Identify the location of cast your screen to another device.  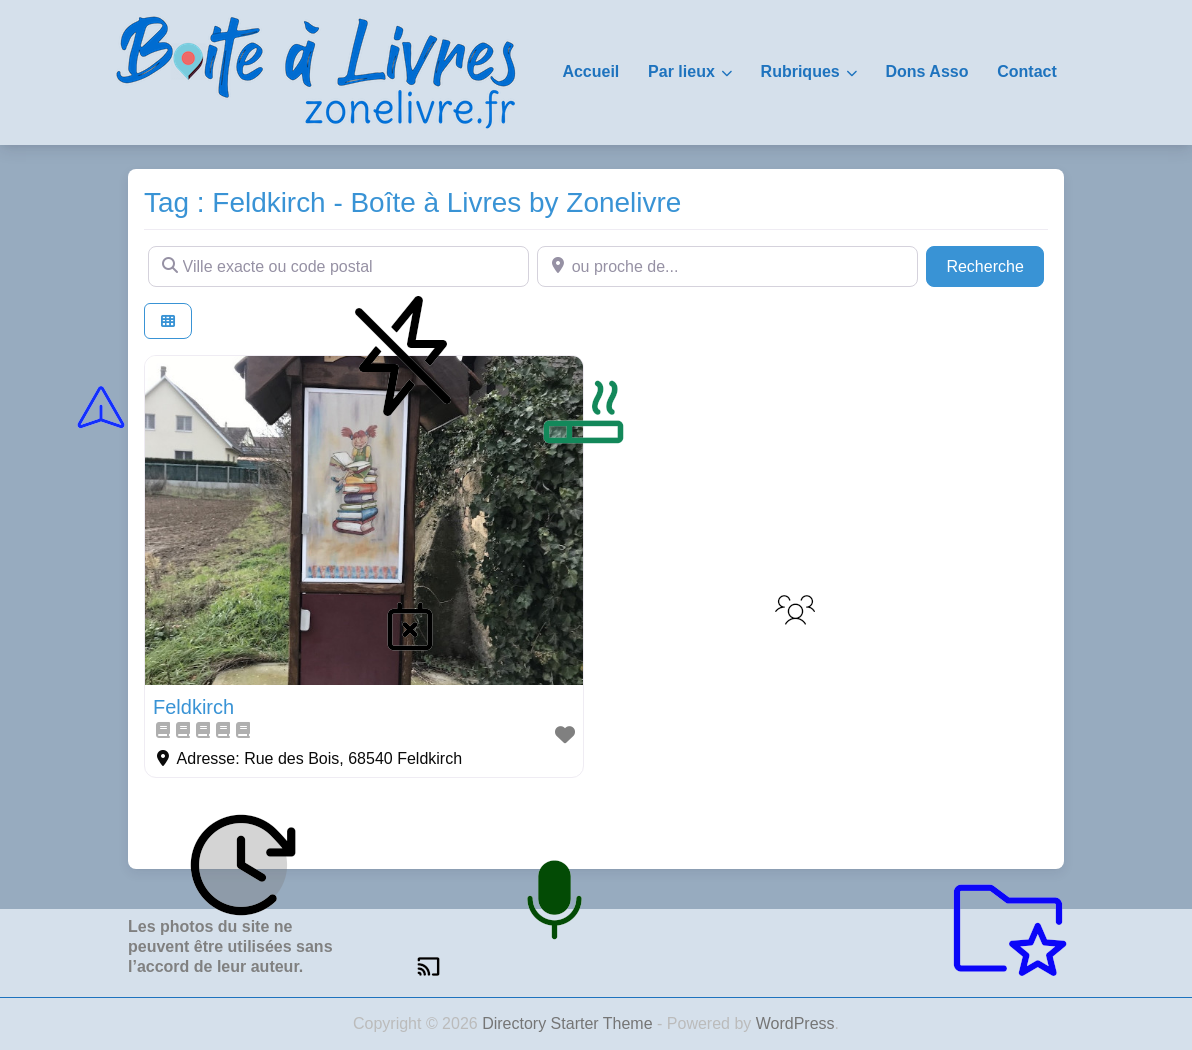
(428, 966).